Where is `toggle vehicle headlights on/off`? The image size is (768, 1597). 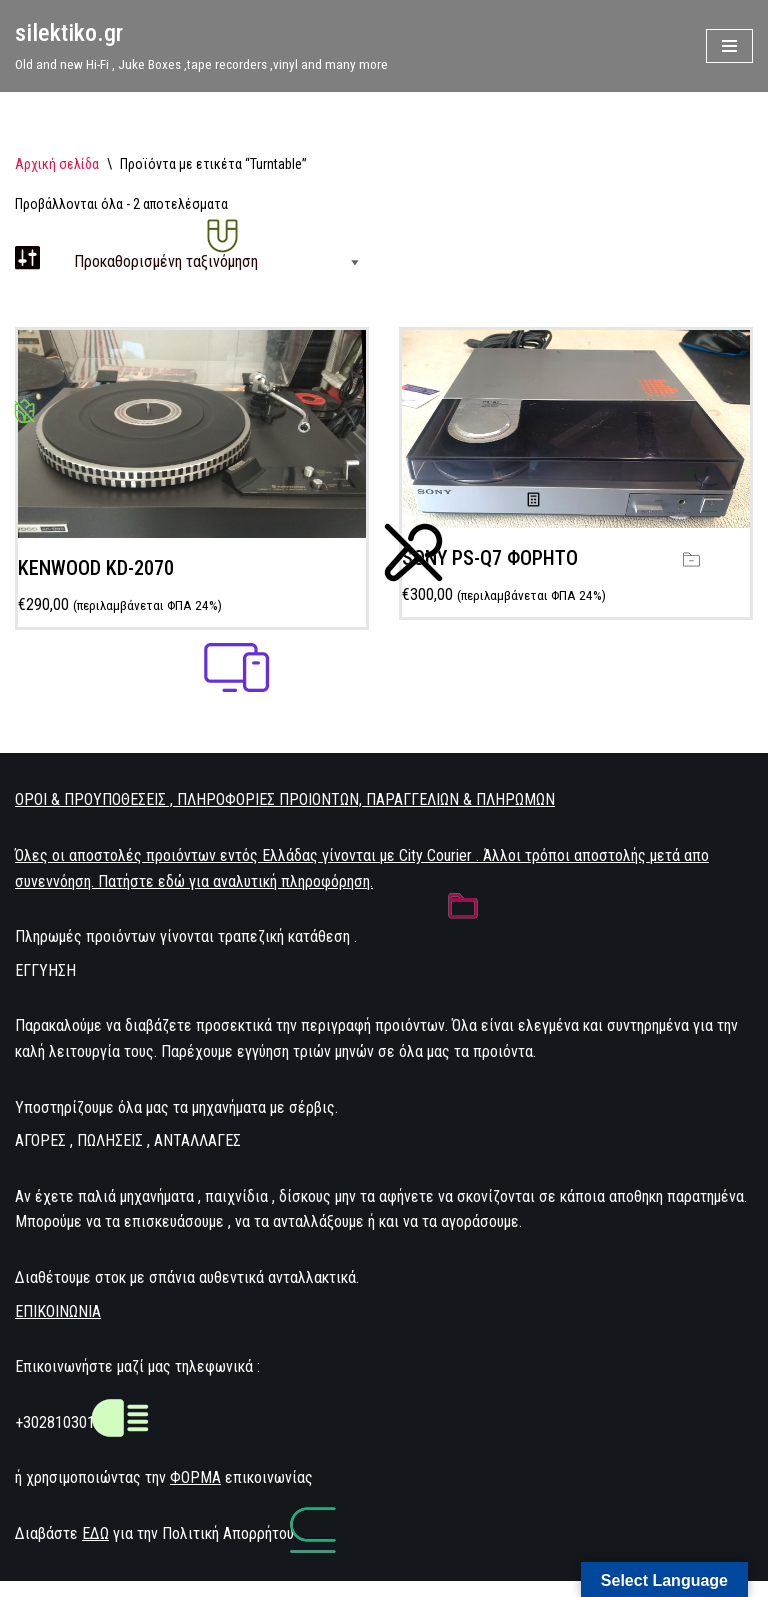 toggle vehicle headlights on/off is located at coordinates (120, 1418).